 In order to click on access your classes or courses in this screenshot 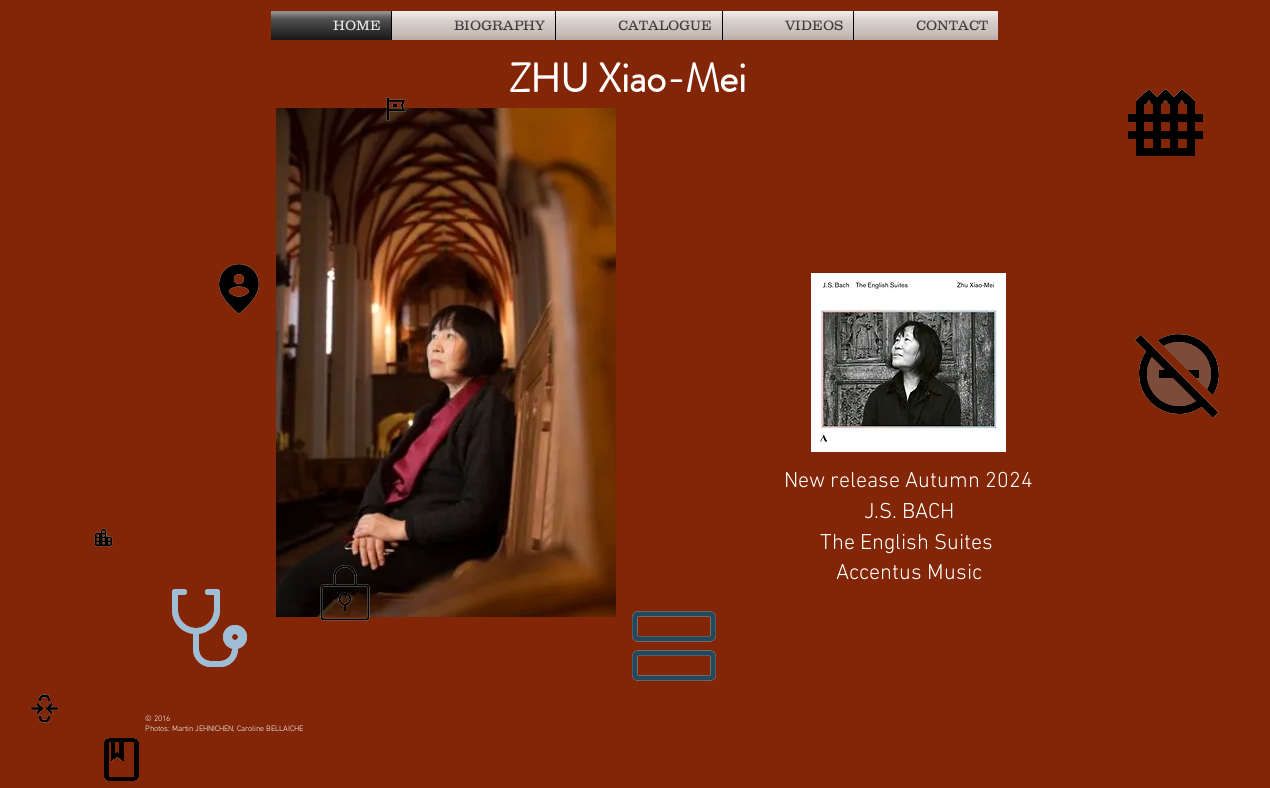, I will do `click(121, 759)`.